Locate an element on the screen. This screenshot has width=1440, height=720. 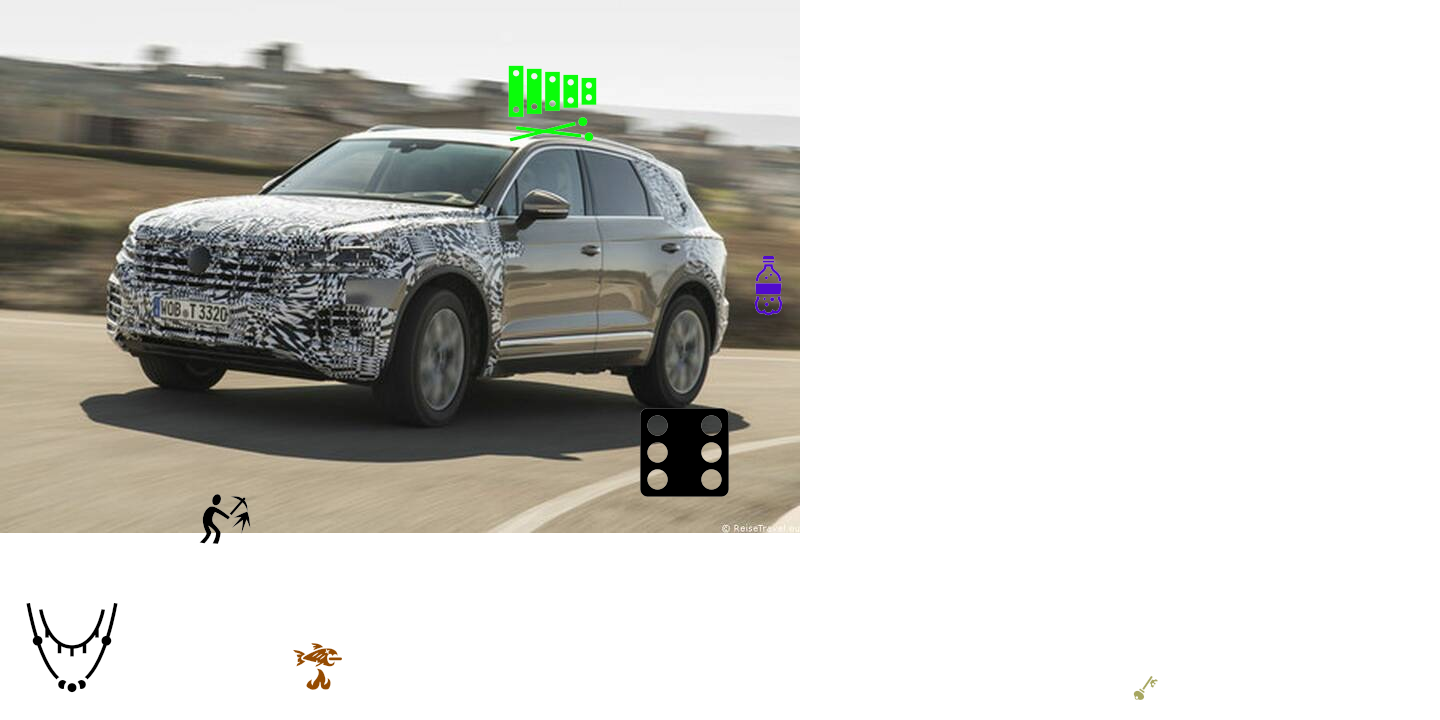
select a beverage or drink item is located at coordinates (768, 285).